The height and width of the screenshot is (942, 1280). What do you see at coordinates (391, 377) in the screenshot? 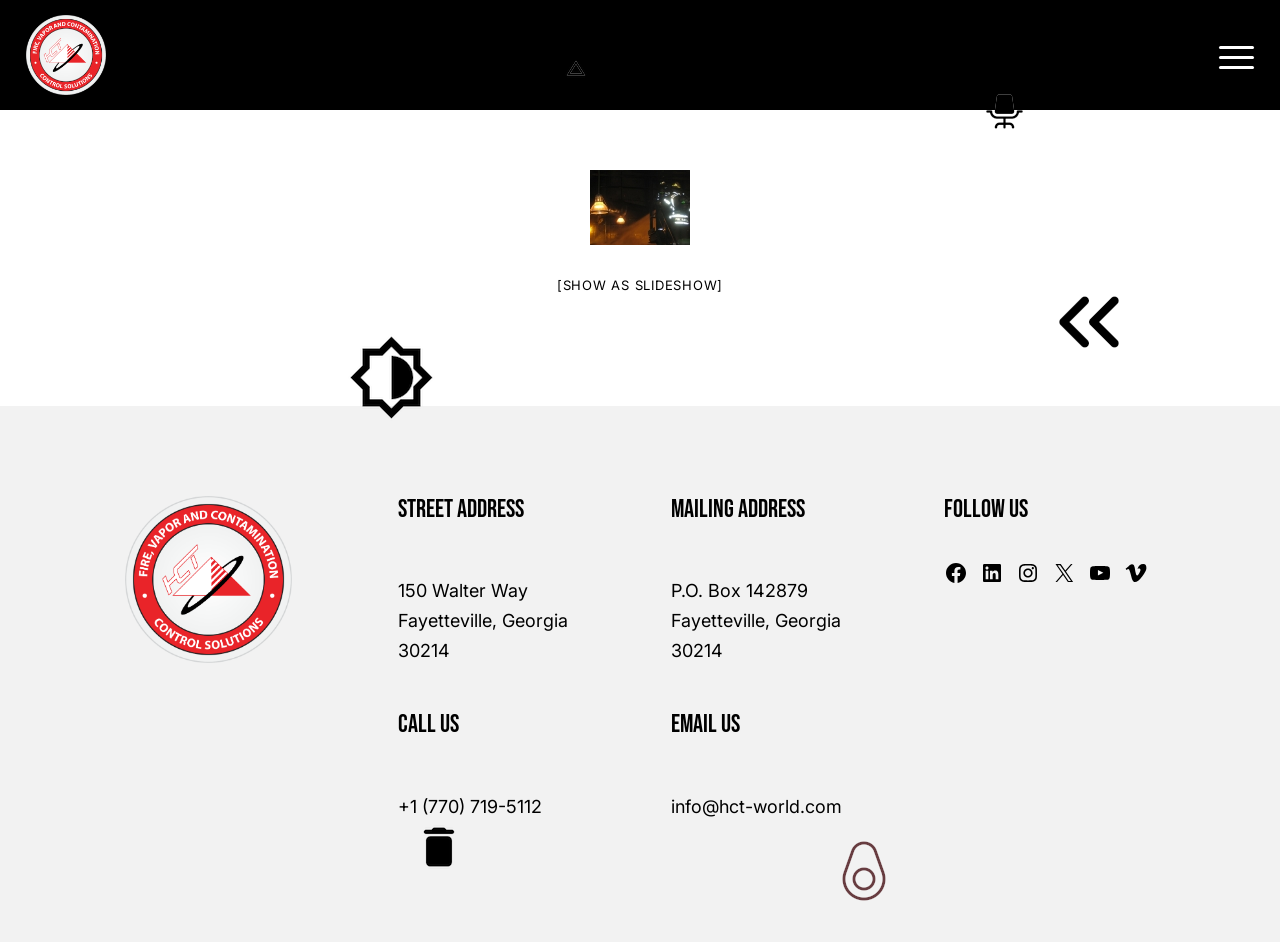
I see `adjust screen brightness level` at bounding box center [391, 377].